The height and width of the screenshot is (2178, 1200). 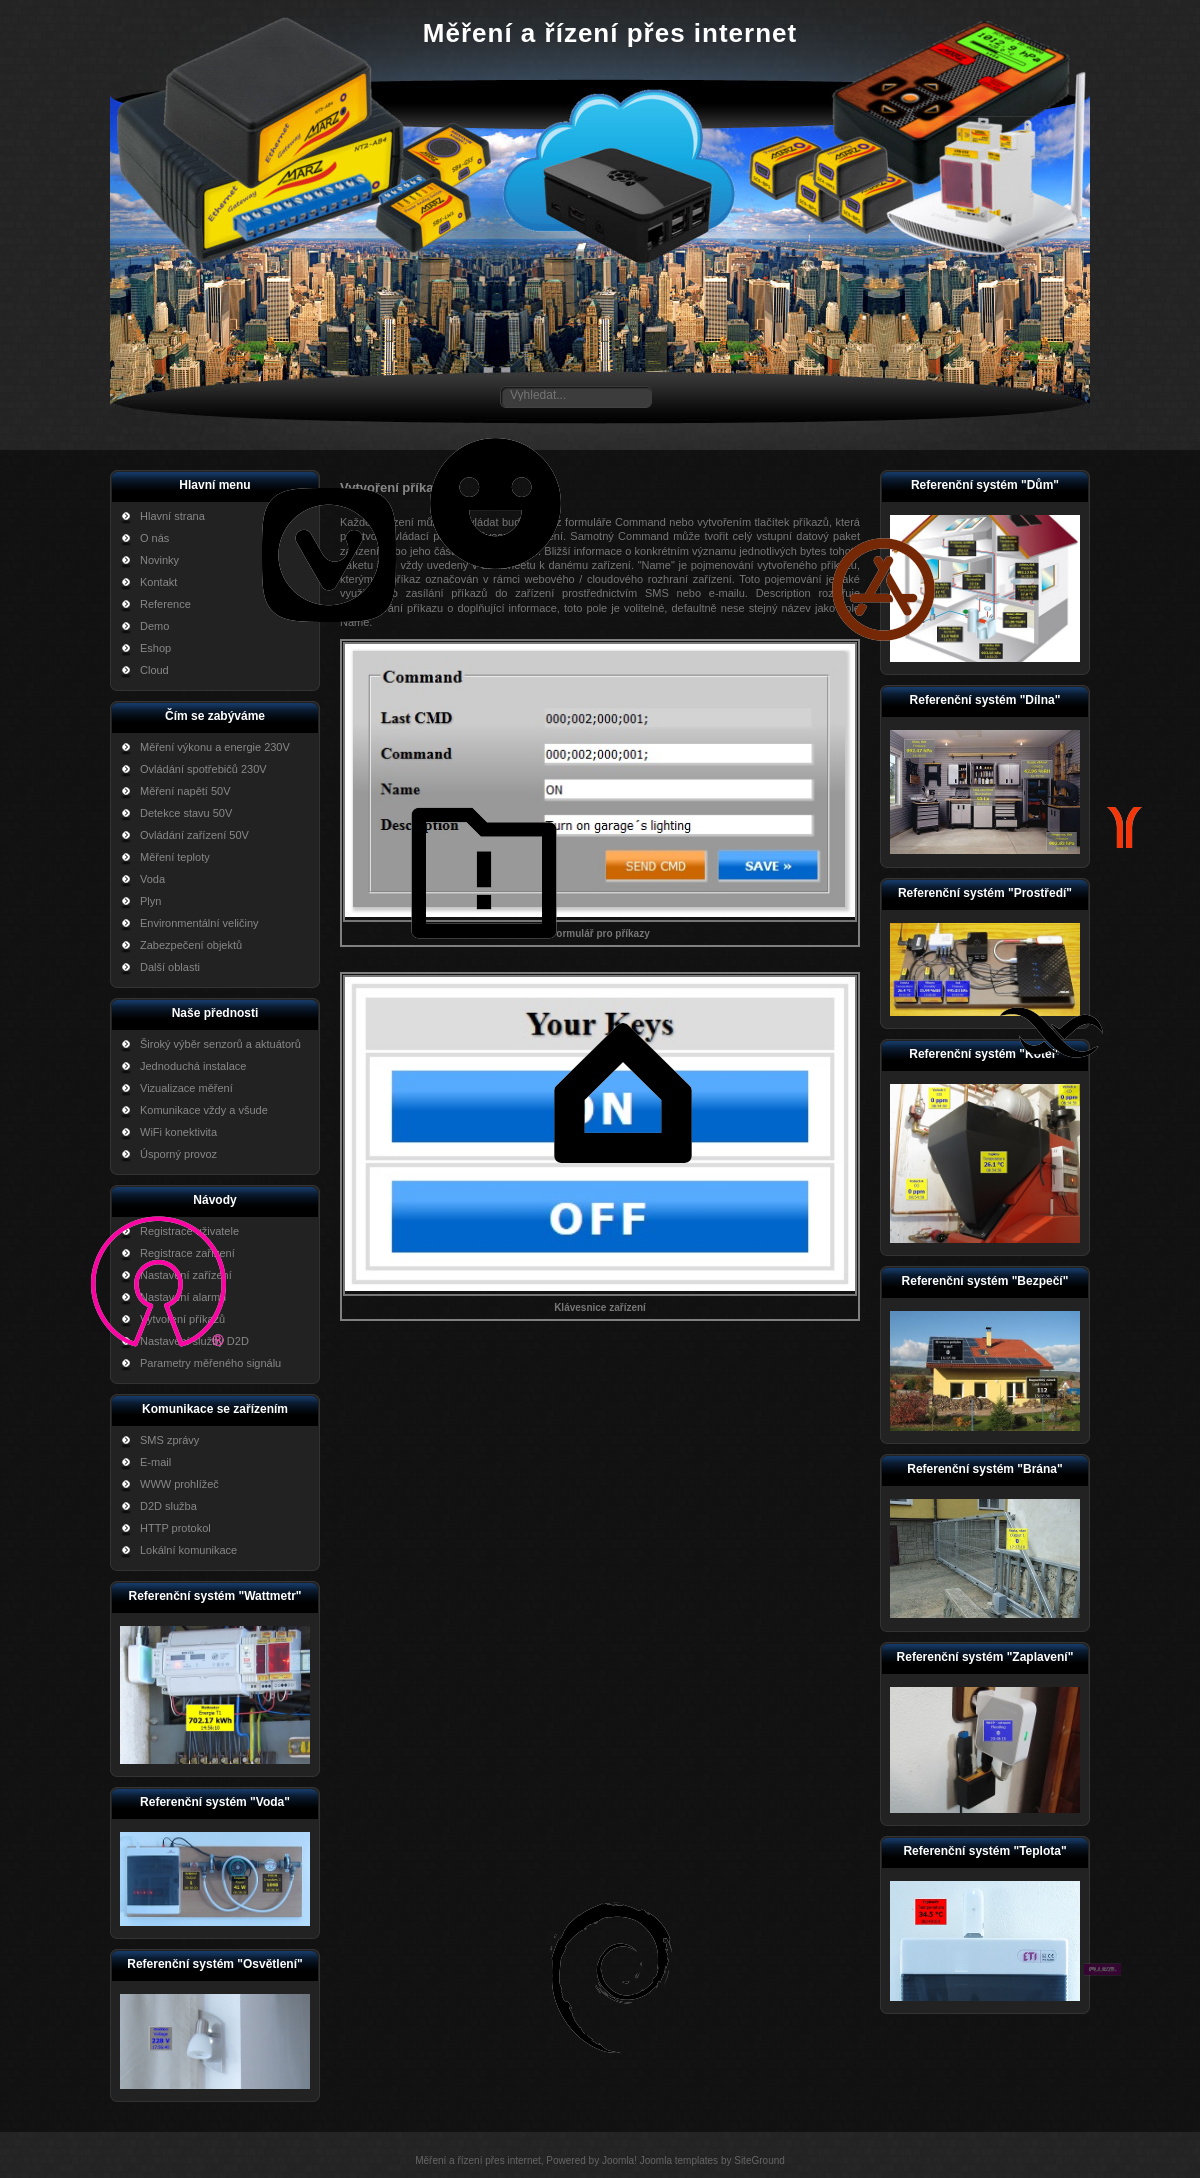 What do you see at coordinates (484, 873) in the screenshot?
I see `folder contains items that need attention` at bounding box center [484, 873].